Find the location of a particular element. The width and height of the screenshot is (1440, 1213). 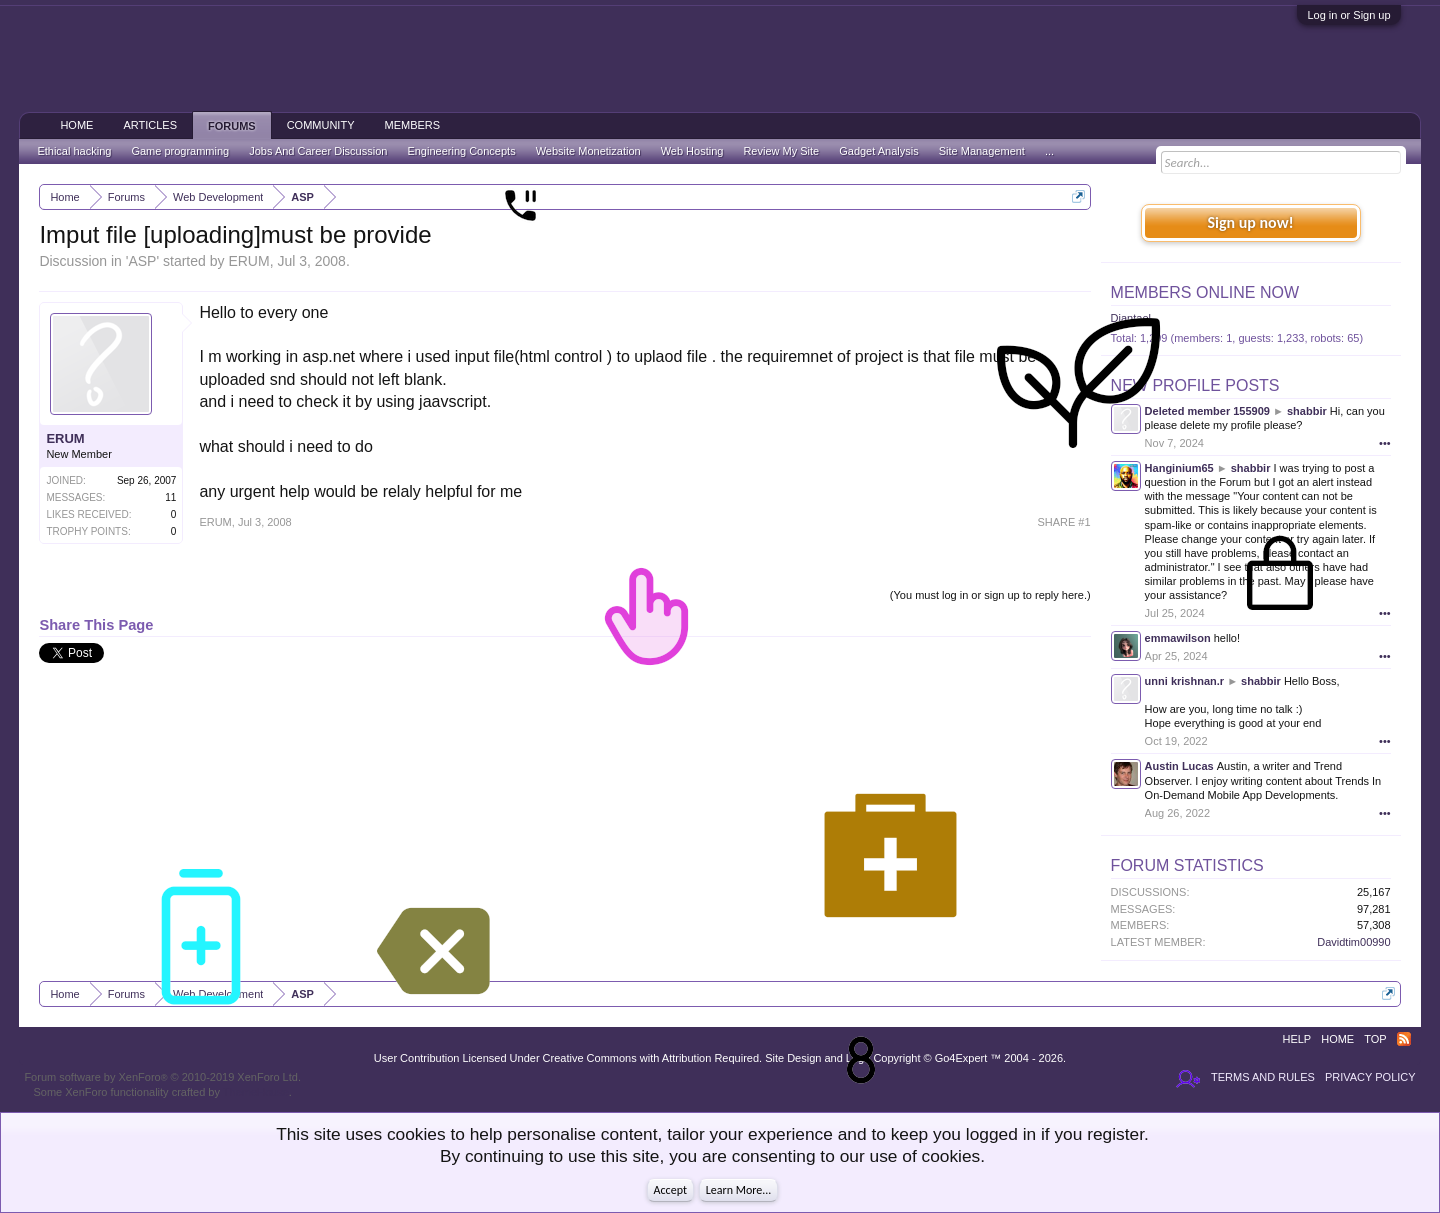

call on hold is located at coordinates (520, 205).